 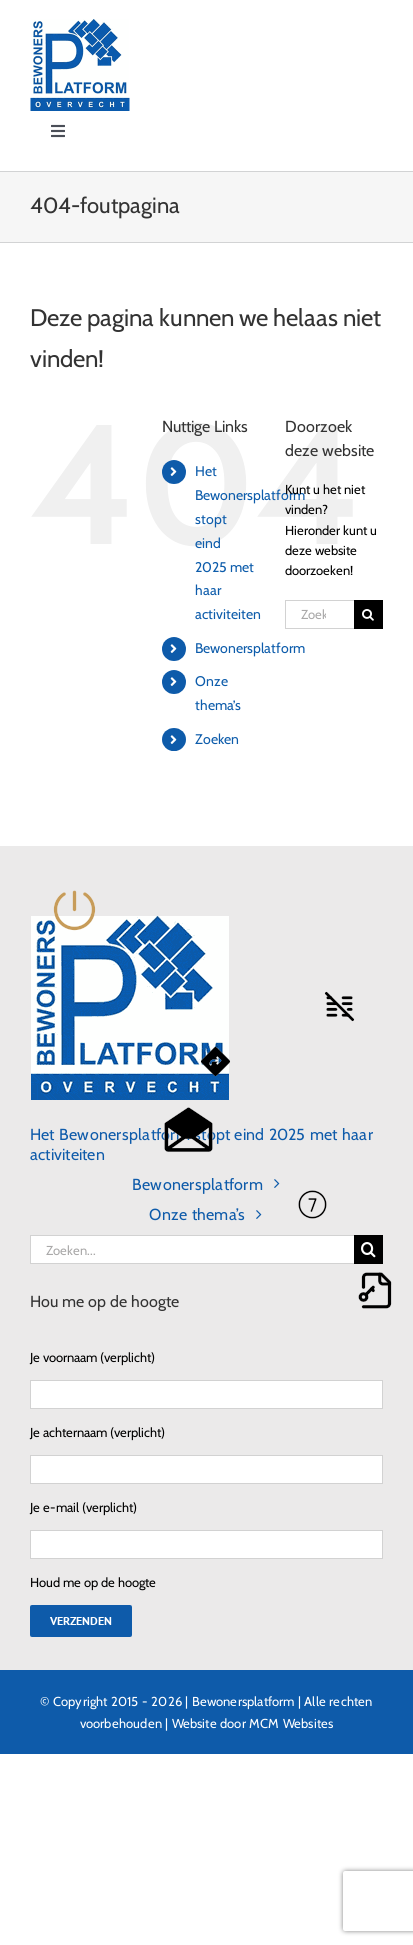 I want to click on view an opened or read email message, so click(x=188, y=1131).